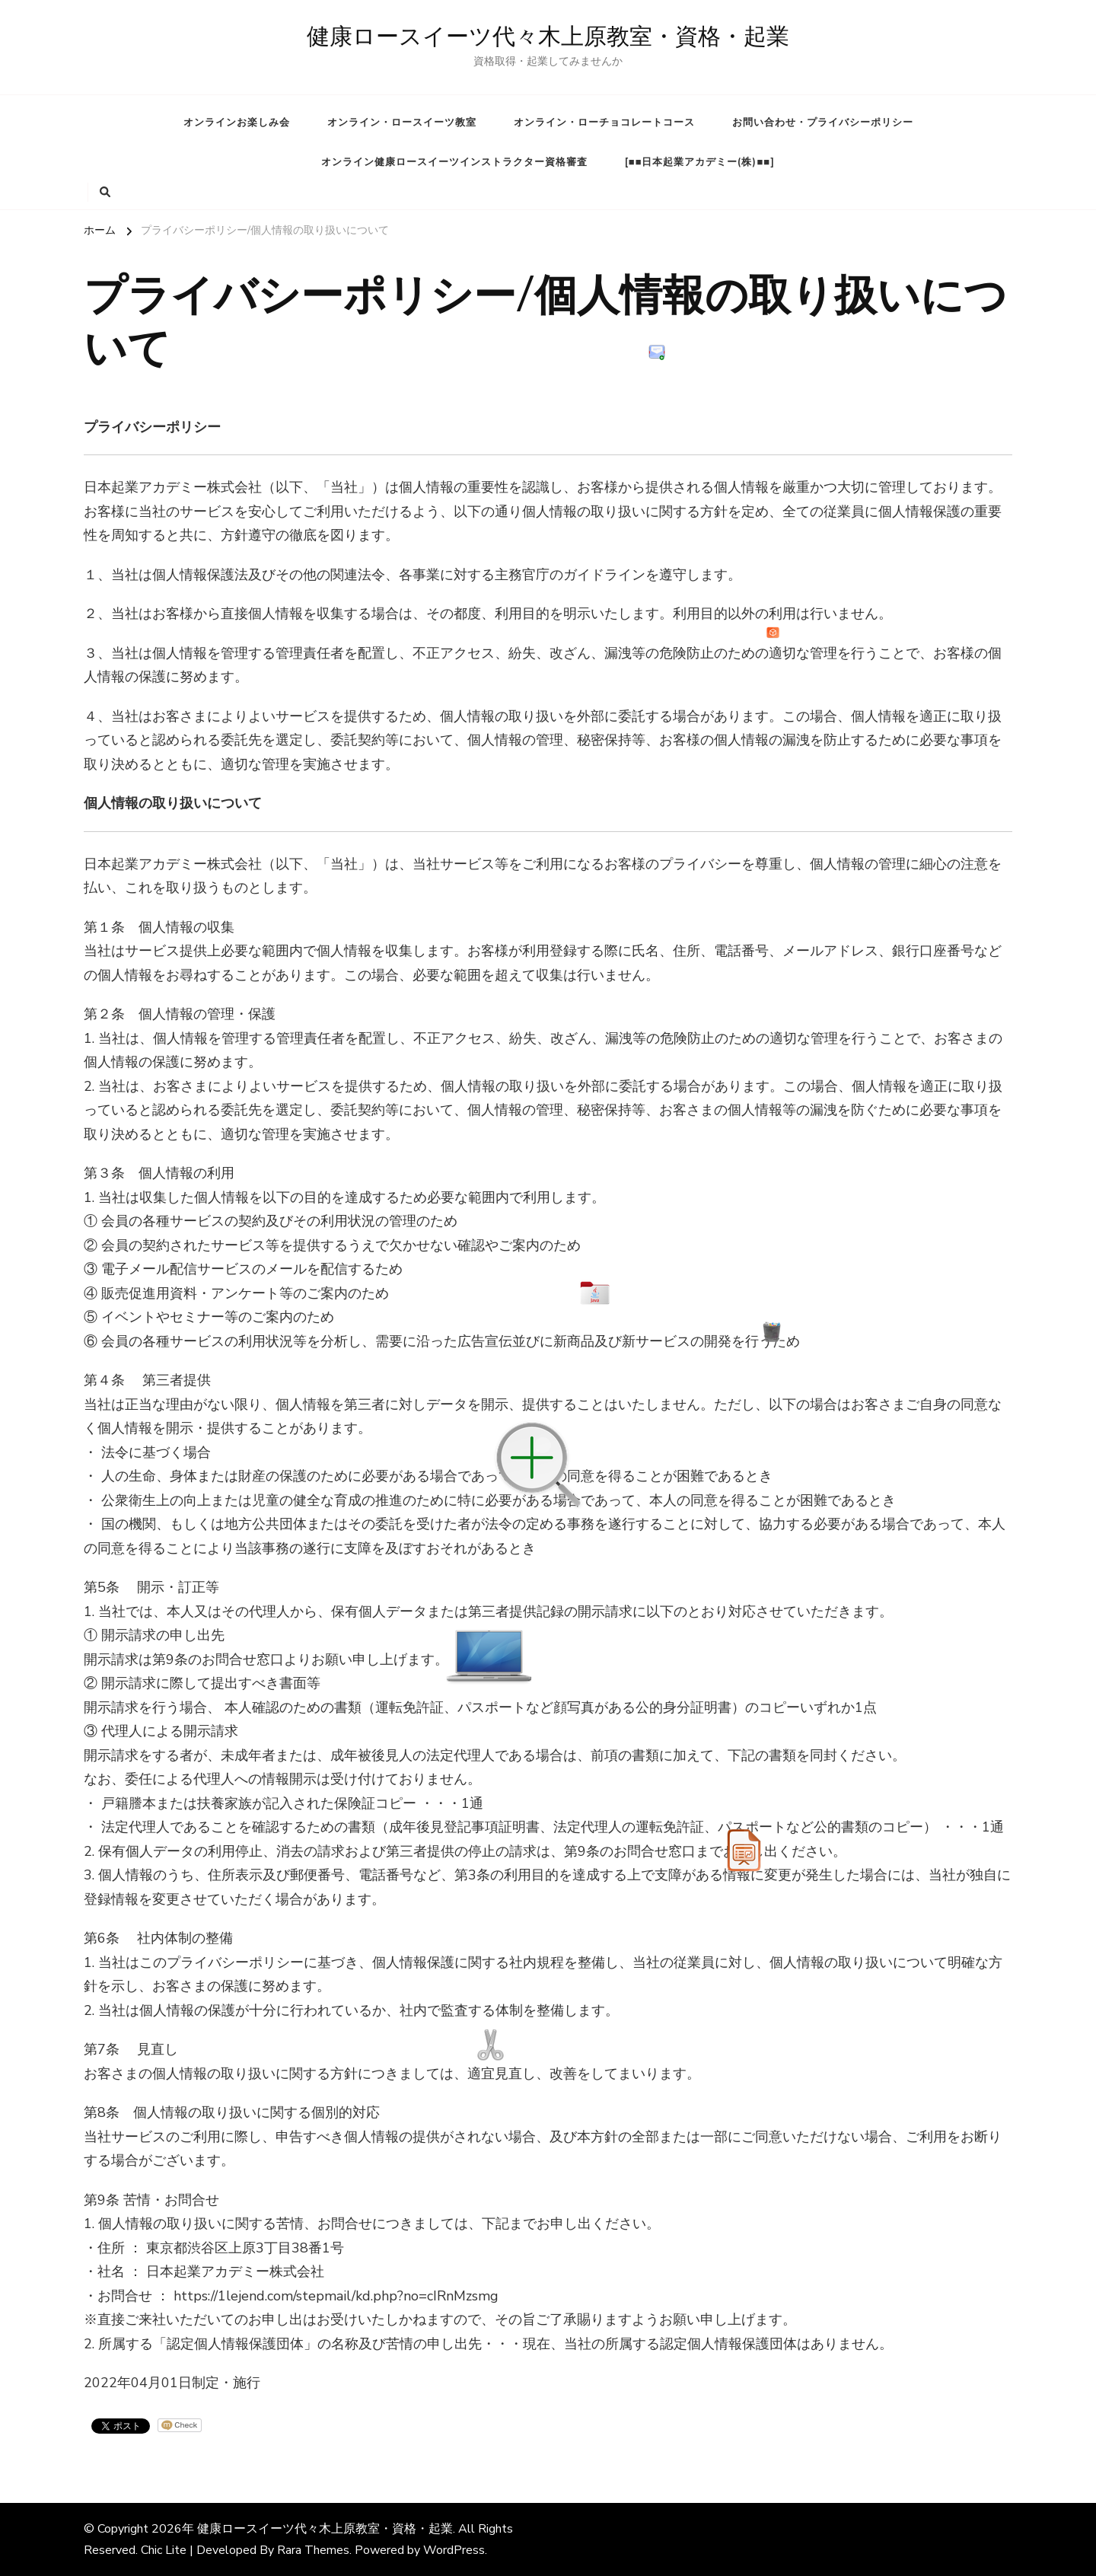 Image resolution: width=1096 pixels, height=2576 pixels. Describe the element at coordinates (772, 1332) in the screenshot. I see `open trash to view deleted files` at that location.